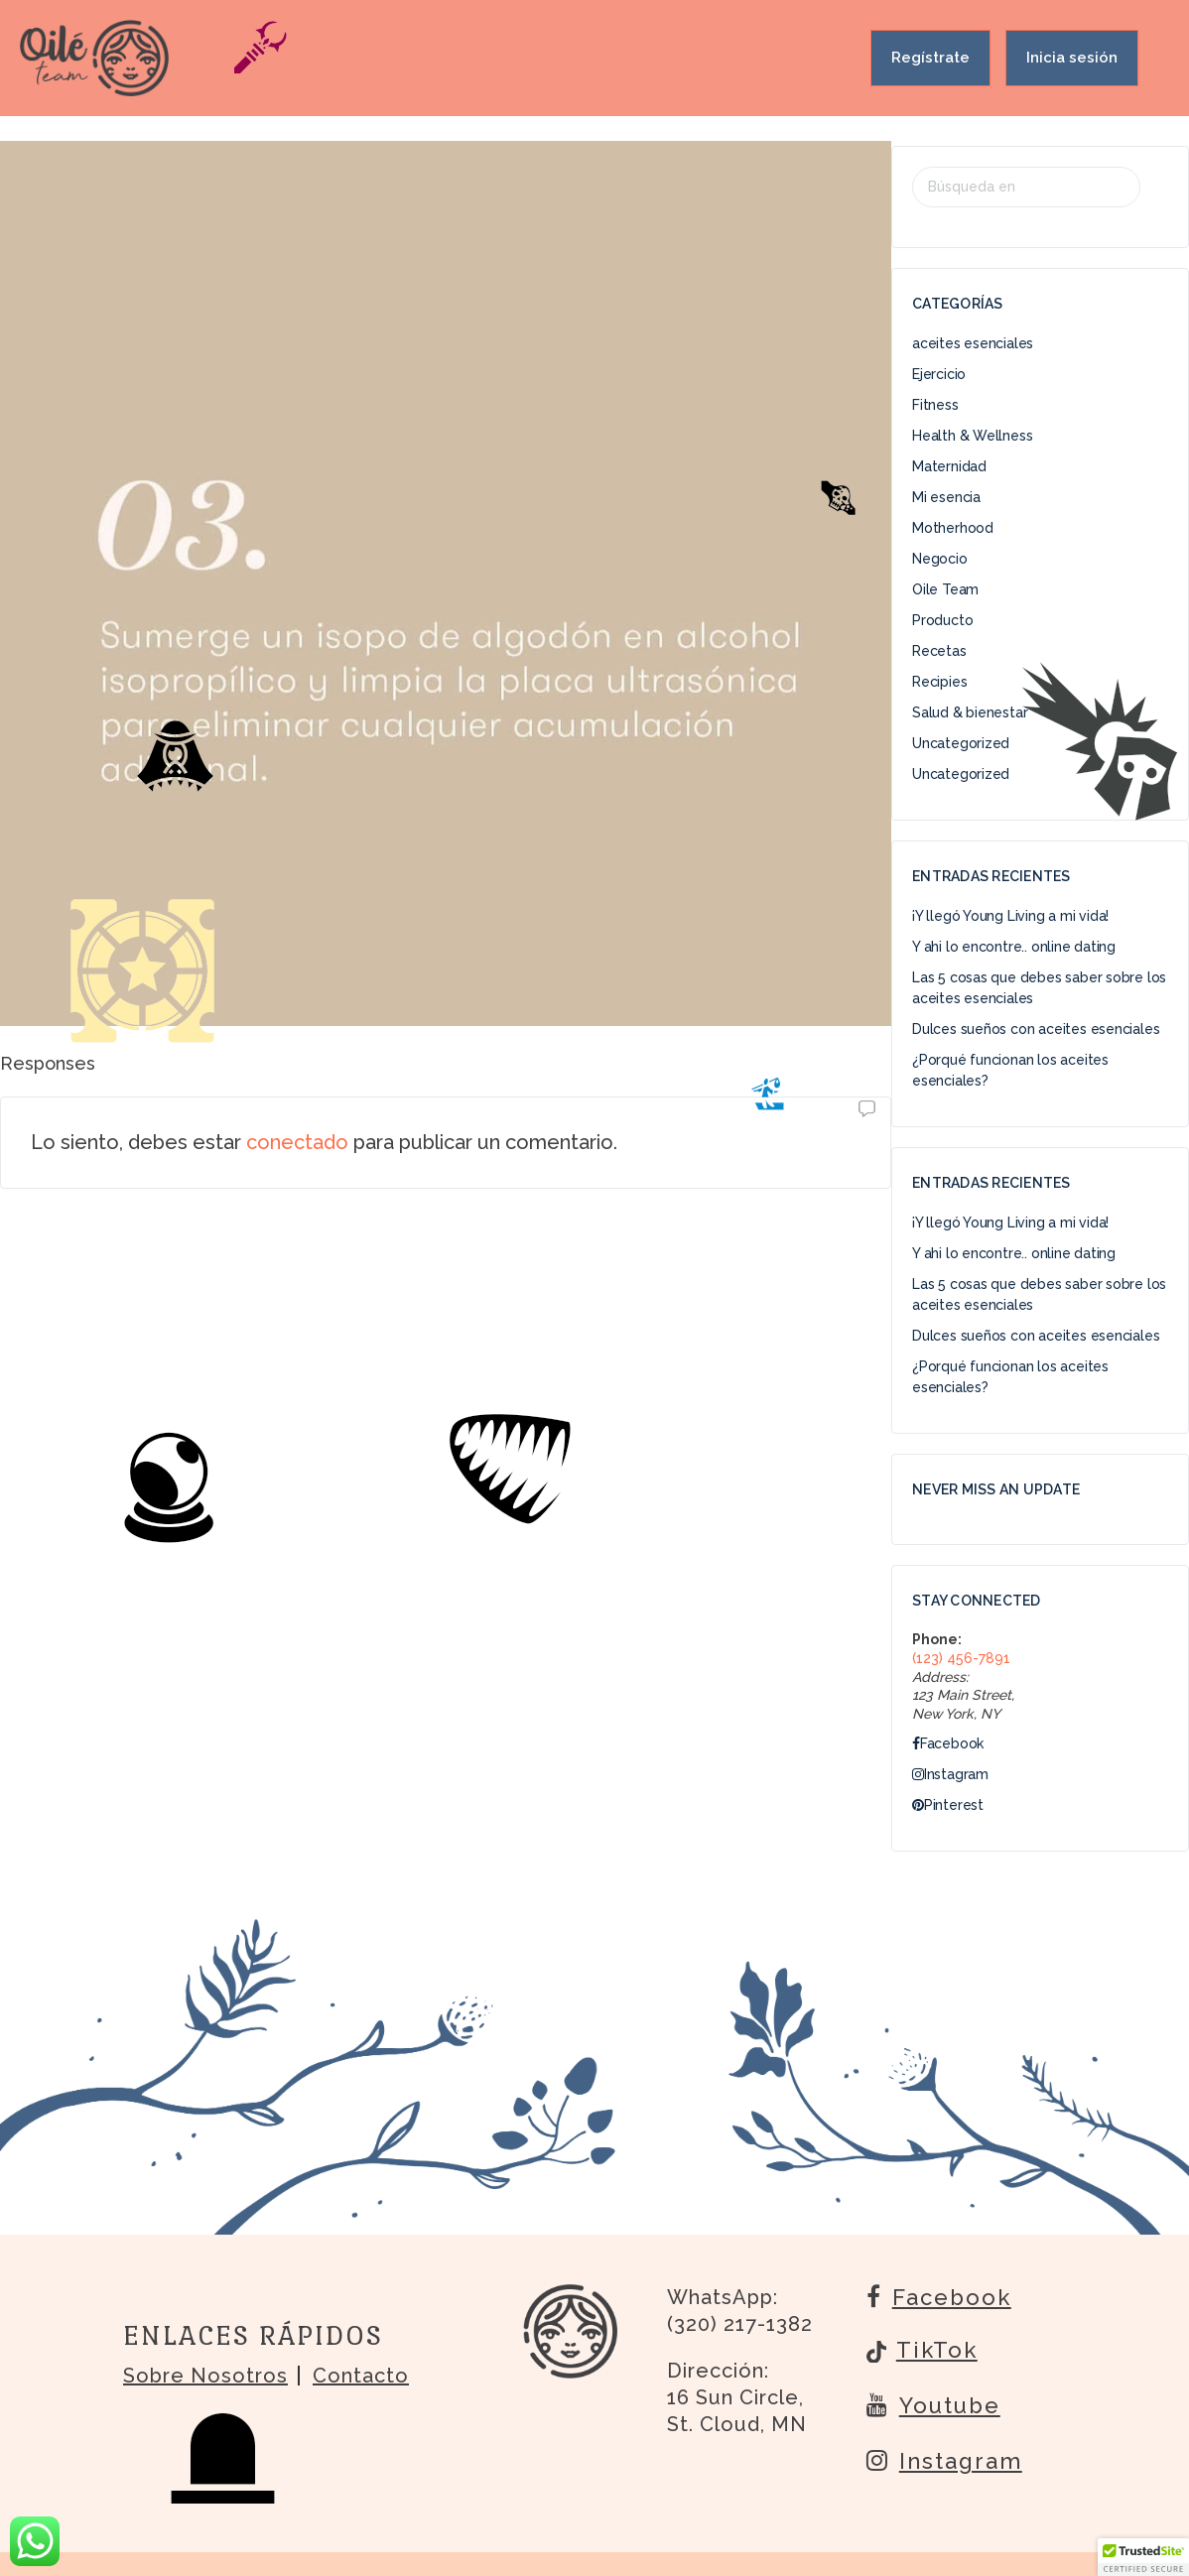 The height and width of the screenshot is (2576, 1189). What do you see at coordinates (142, 970) in the screenshot?
I see `imperial faction or empire team selector` at bounding box center [142, 970].